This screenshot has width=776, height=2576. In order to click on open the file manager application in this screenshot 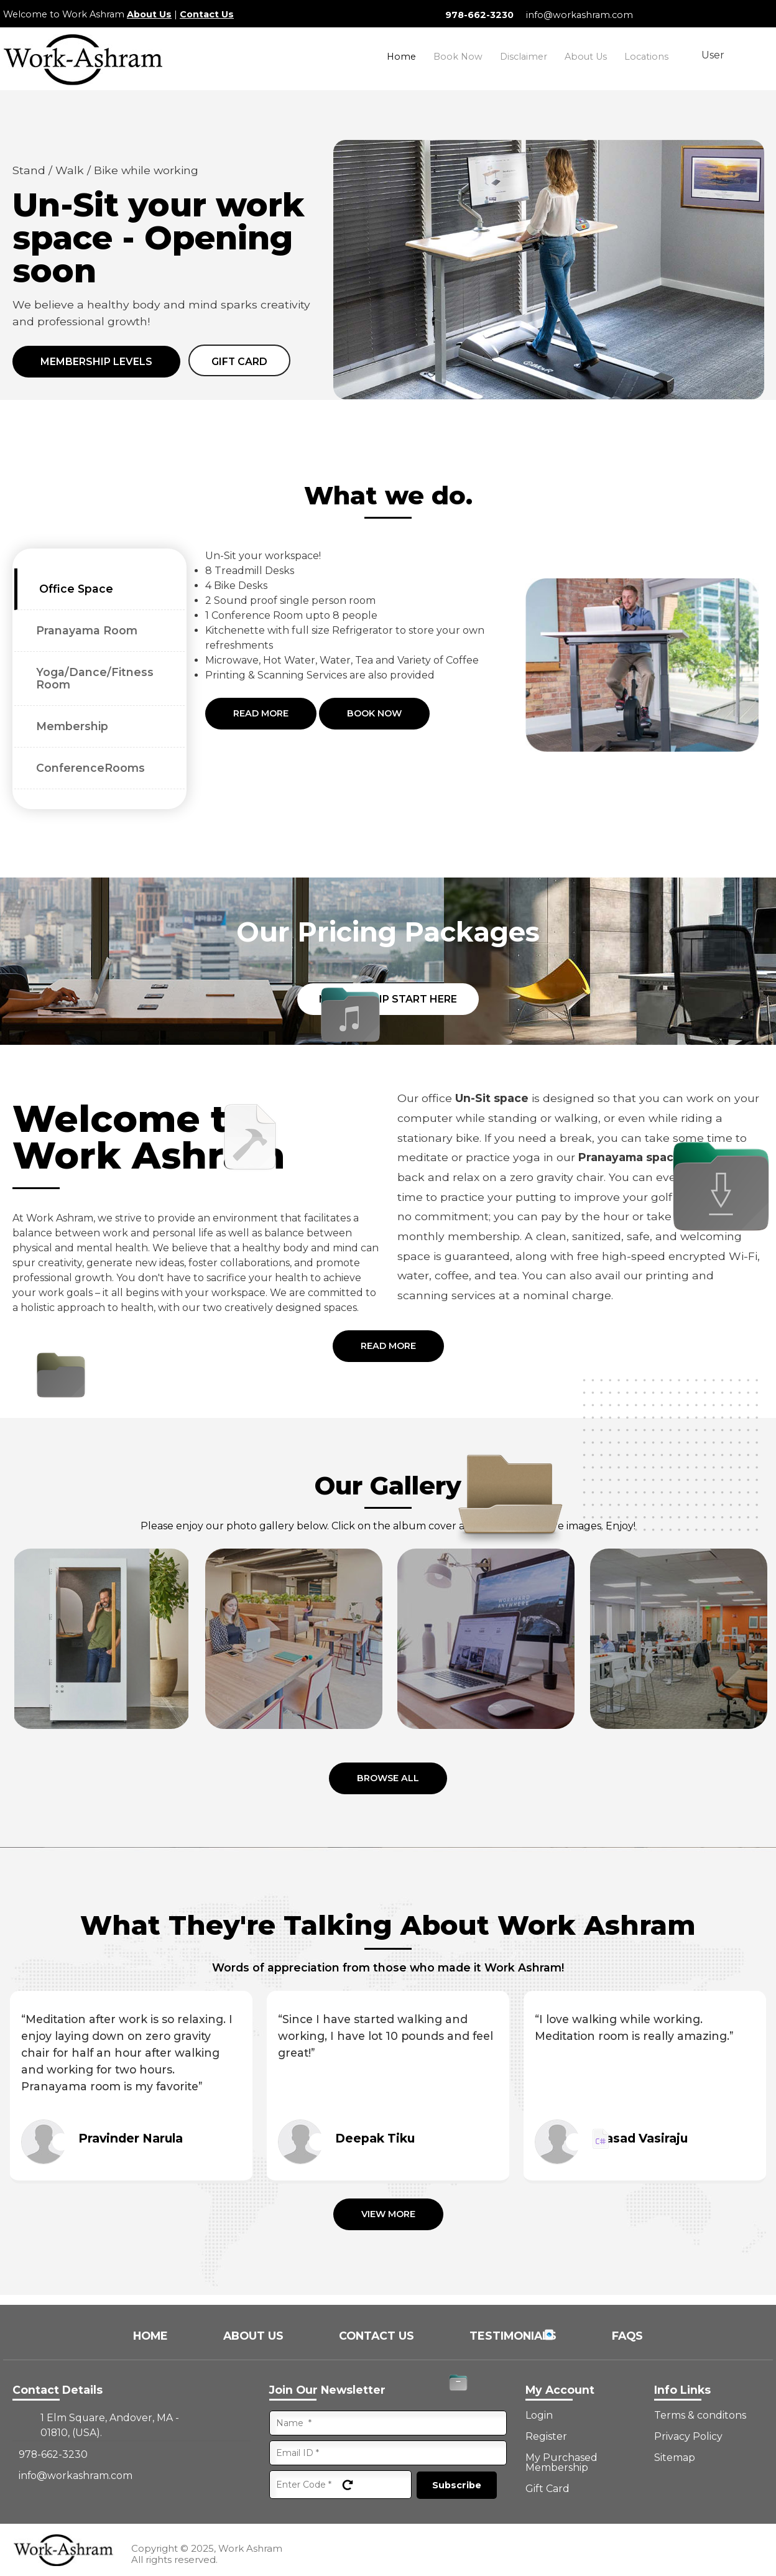, I will do `click(458, 2383)`.